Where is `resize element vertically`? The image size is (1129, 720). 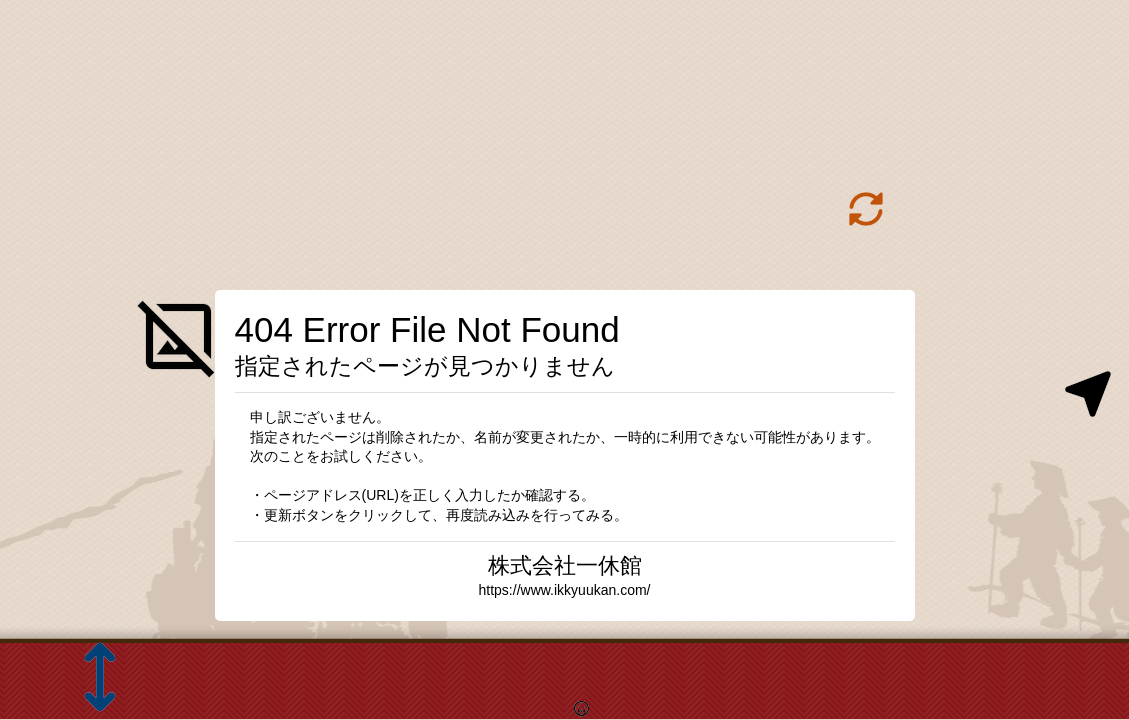 resize element vertically is located at coordinates (100, 677).